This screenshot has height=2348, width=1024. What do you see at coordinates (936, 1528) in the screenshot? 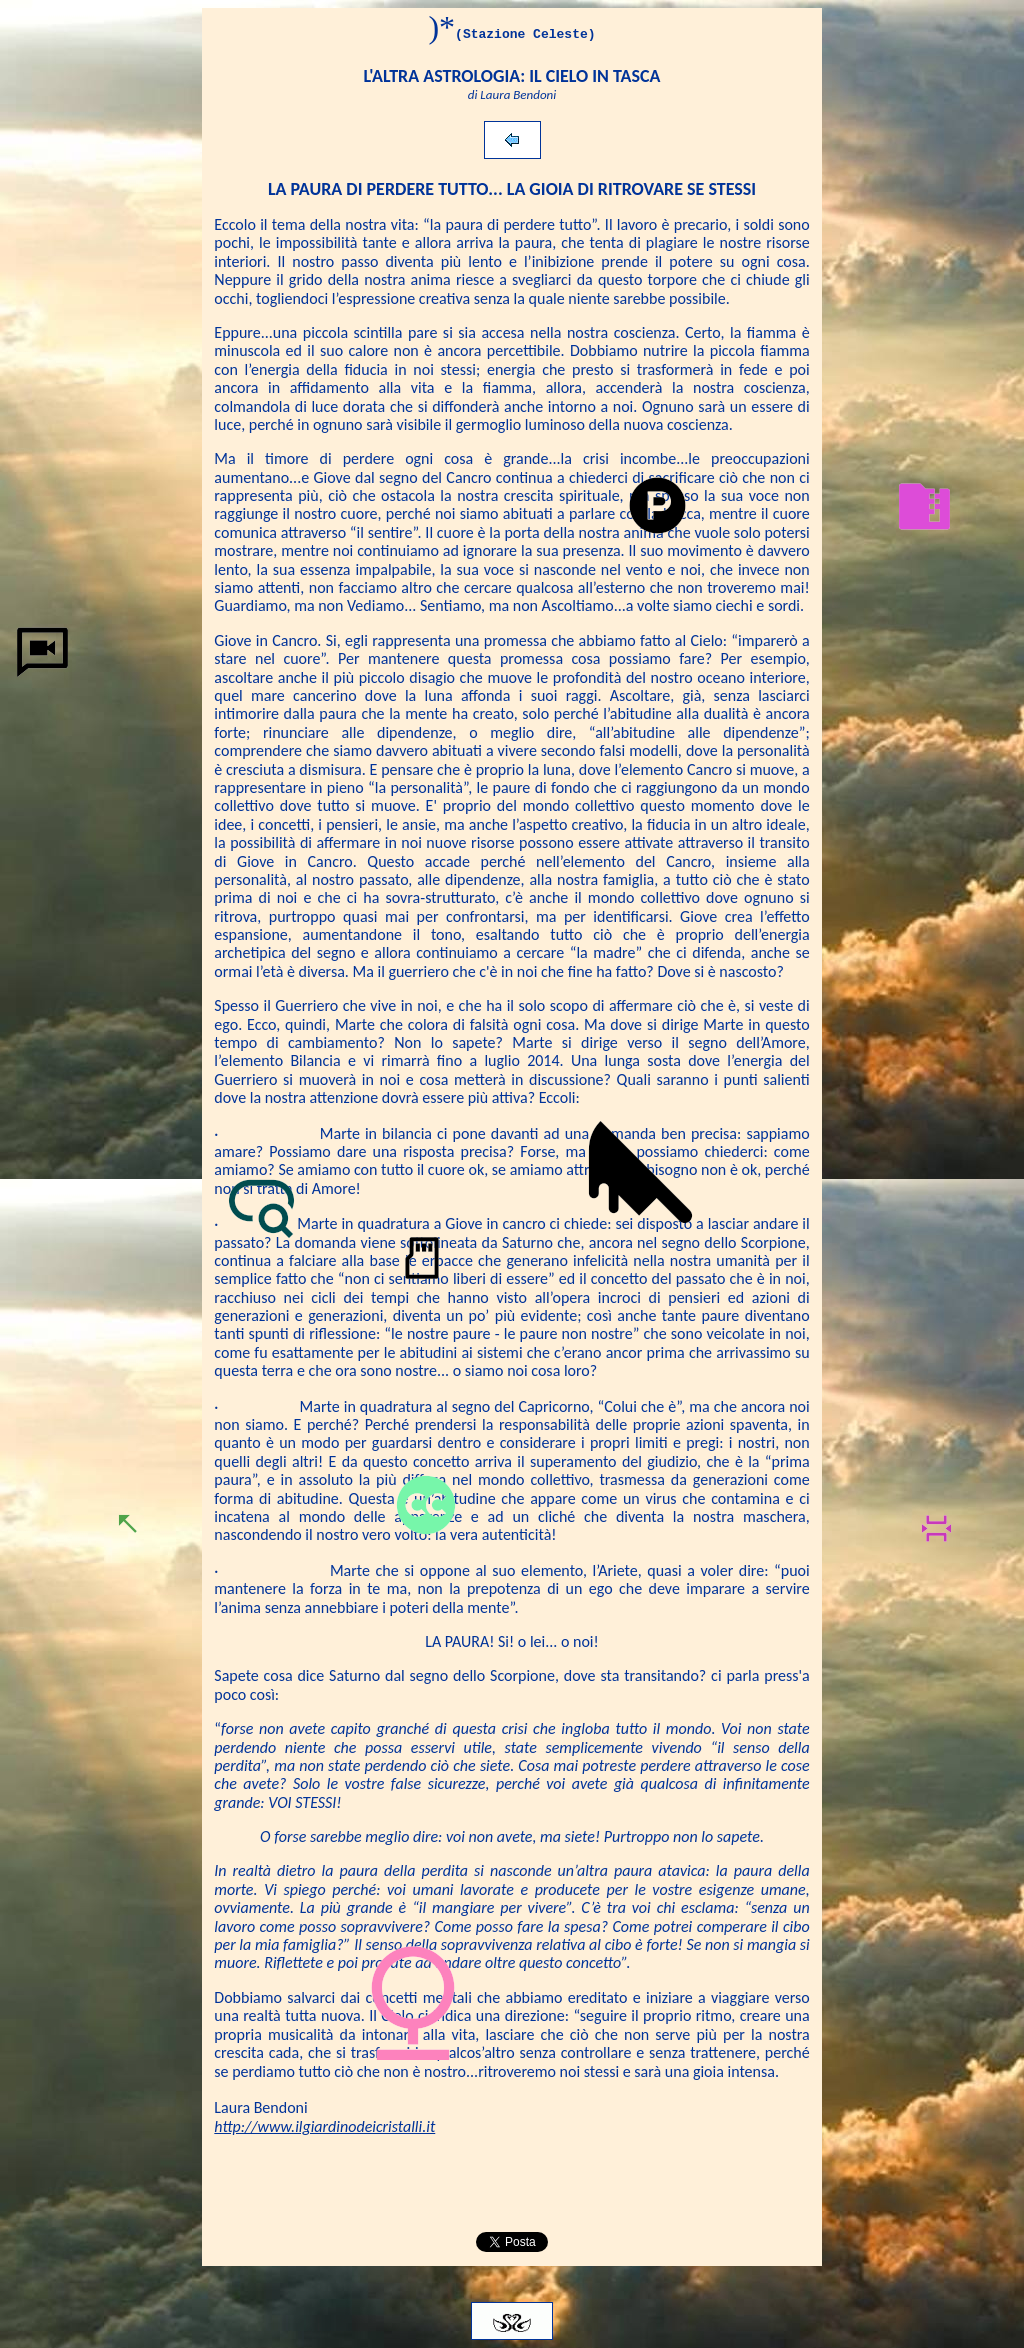
I see `insert a page break or section divider` at bounding box center [936, 1528].